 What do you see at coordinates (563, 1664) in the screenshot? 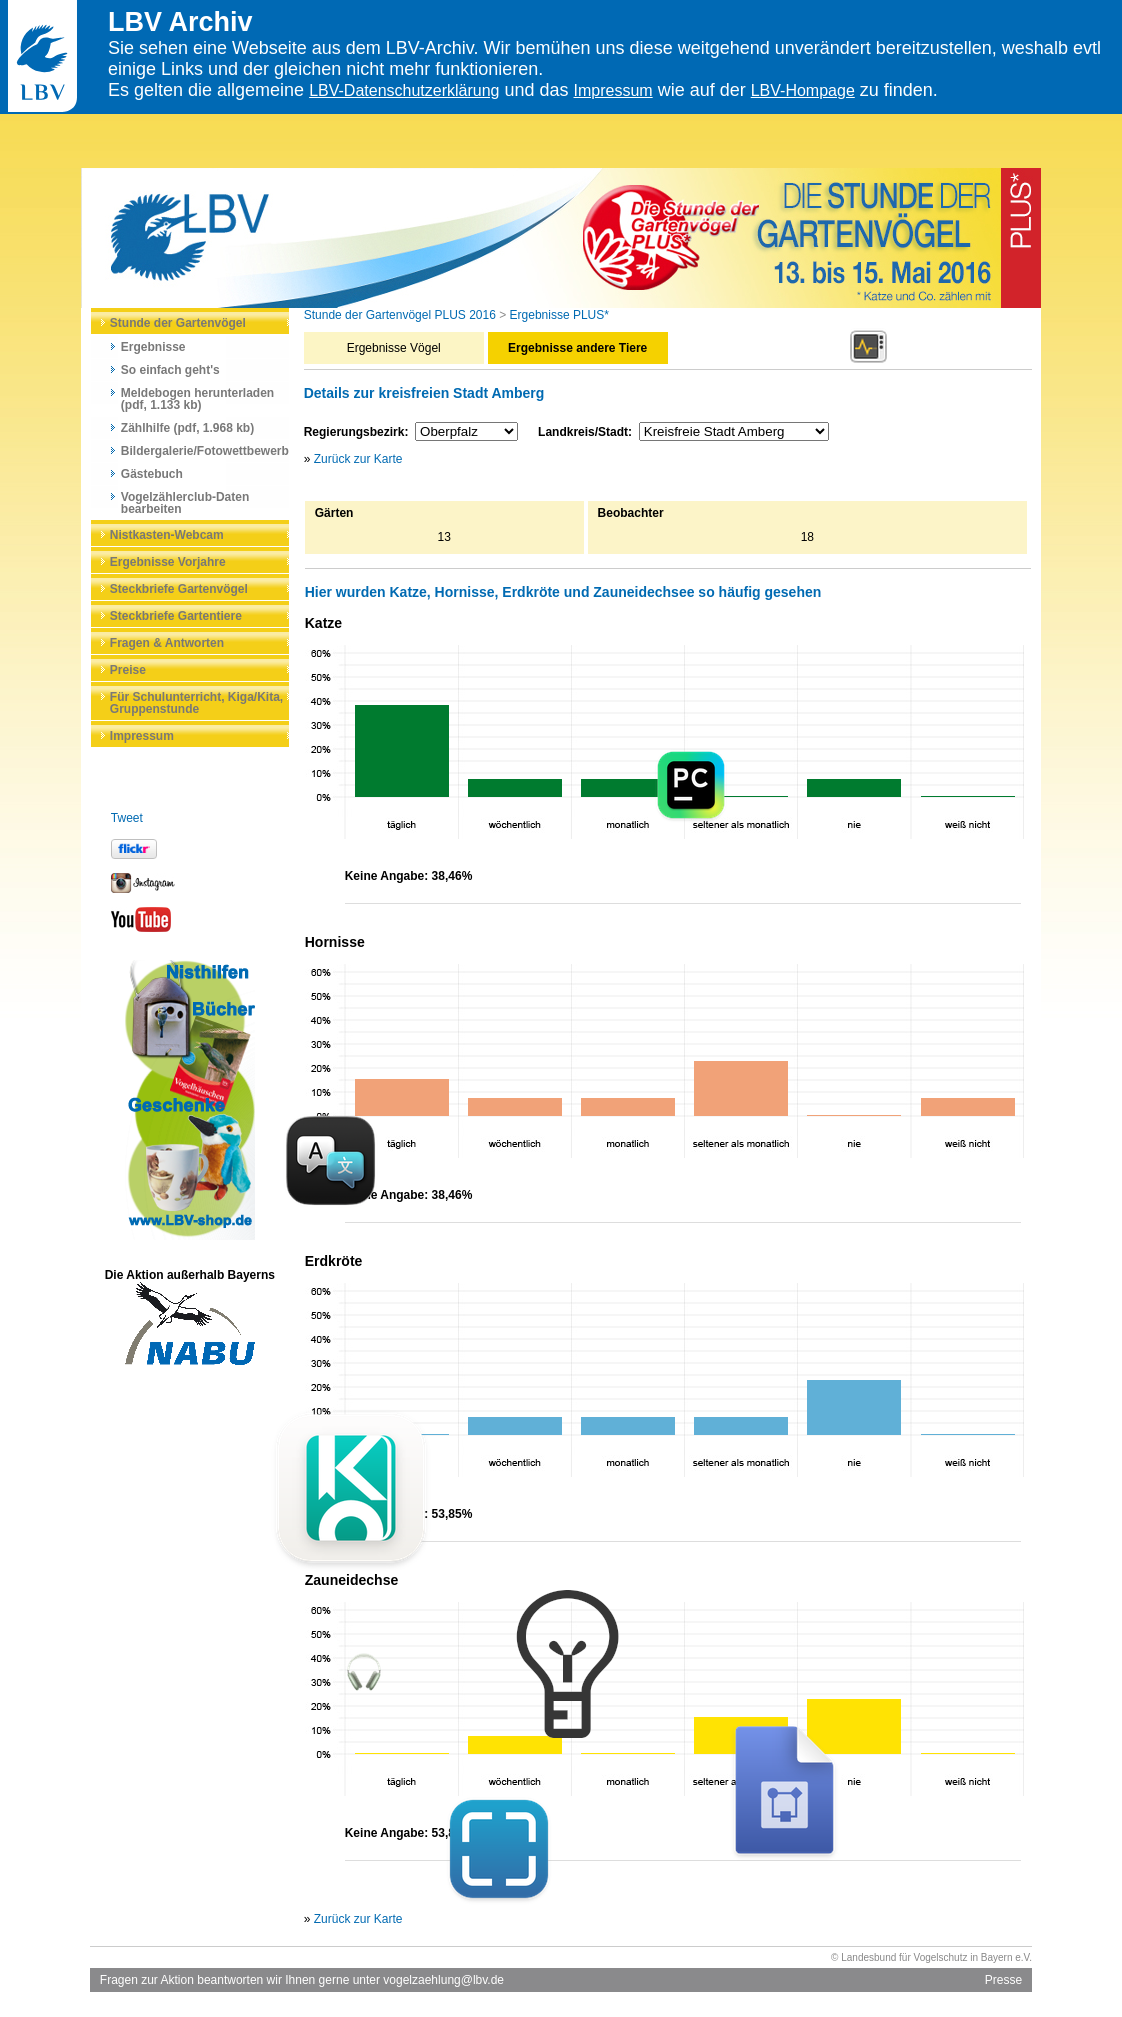
I see `access object emojis and symbols` at bounding box center [563, 1664].